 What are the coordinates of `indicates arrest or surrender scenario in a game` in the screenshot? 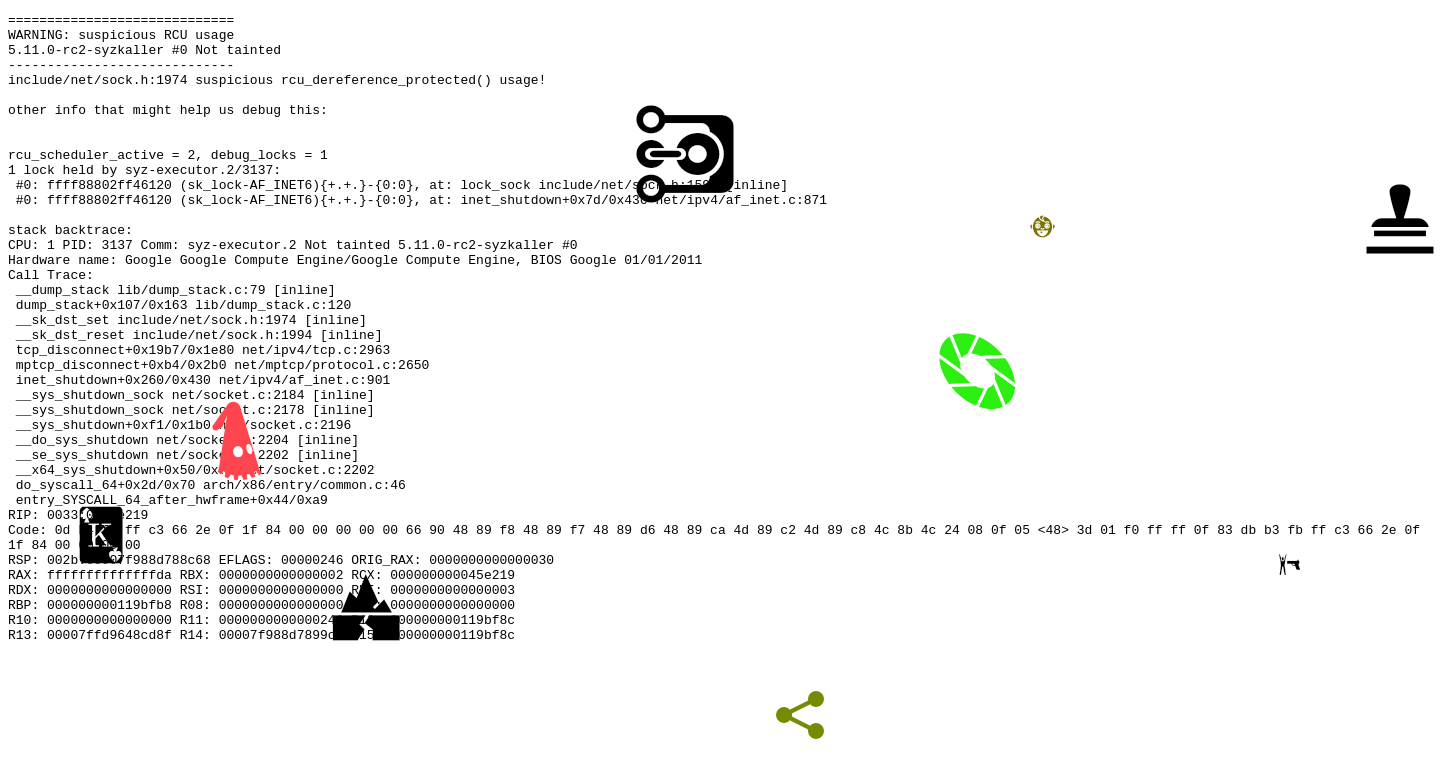 It's located at (1289, 564).